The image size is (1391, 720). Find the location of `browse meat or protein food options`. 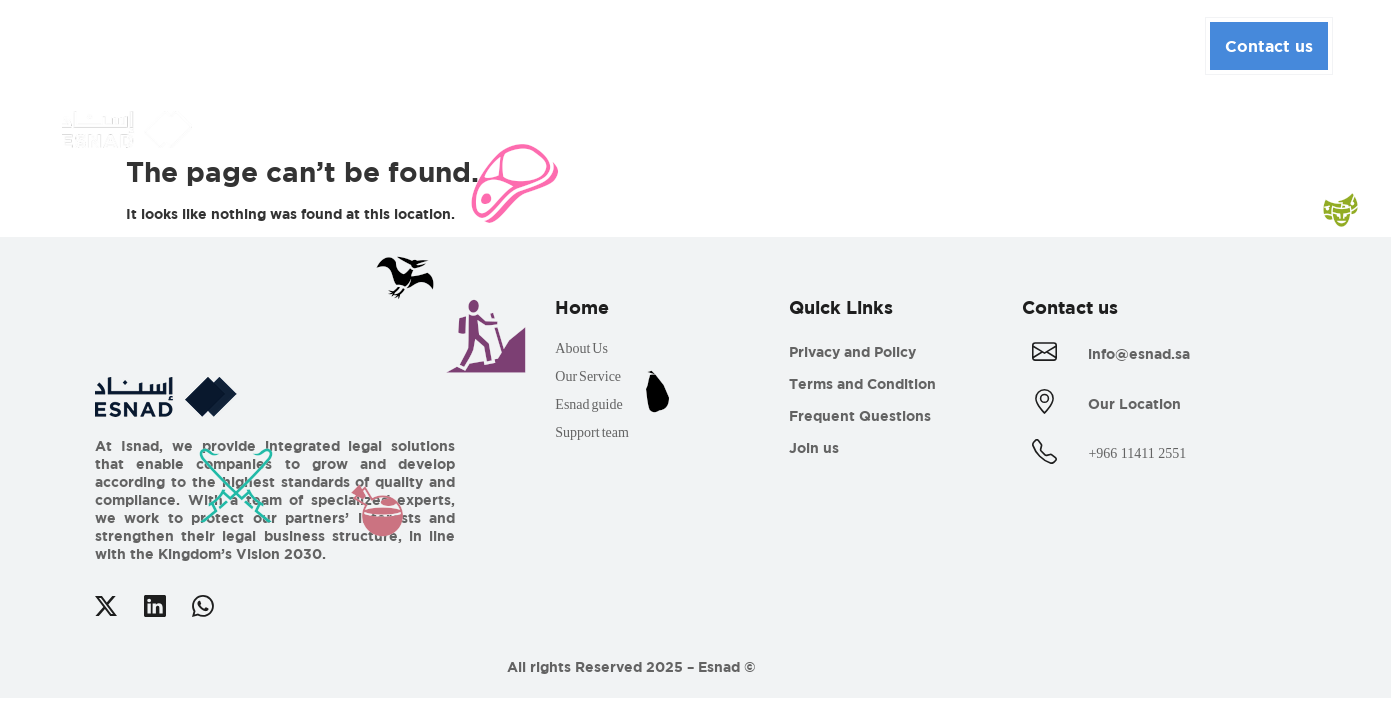

browse meat or protein food options is located at coordinates (515, 184).